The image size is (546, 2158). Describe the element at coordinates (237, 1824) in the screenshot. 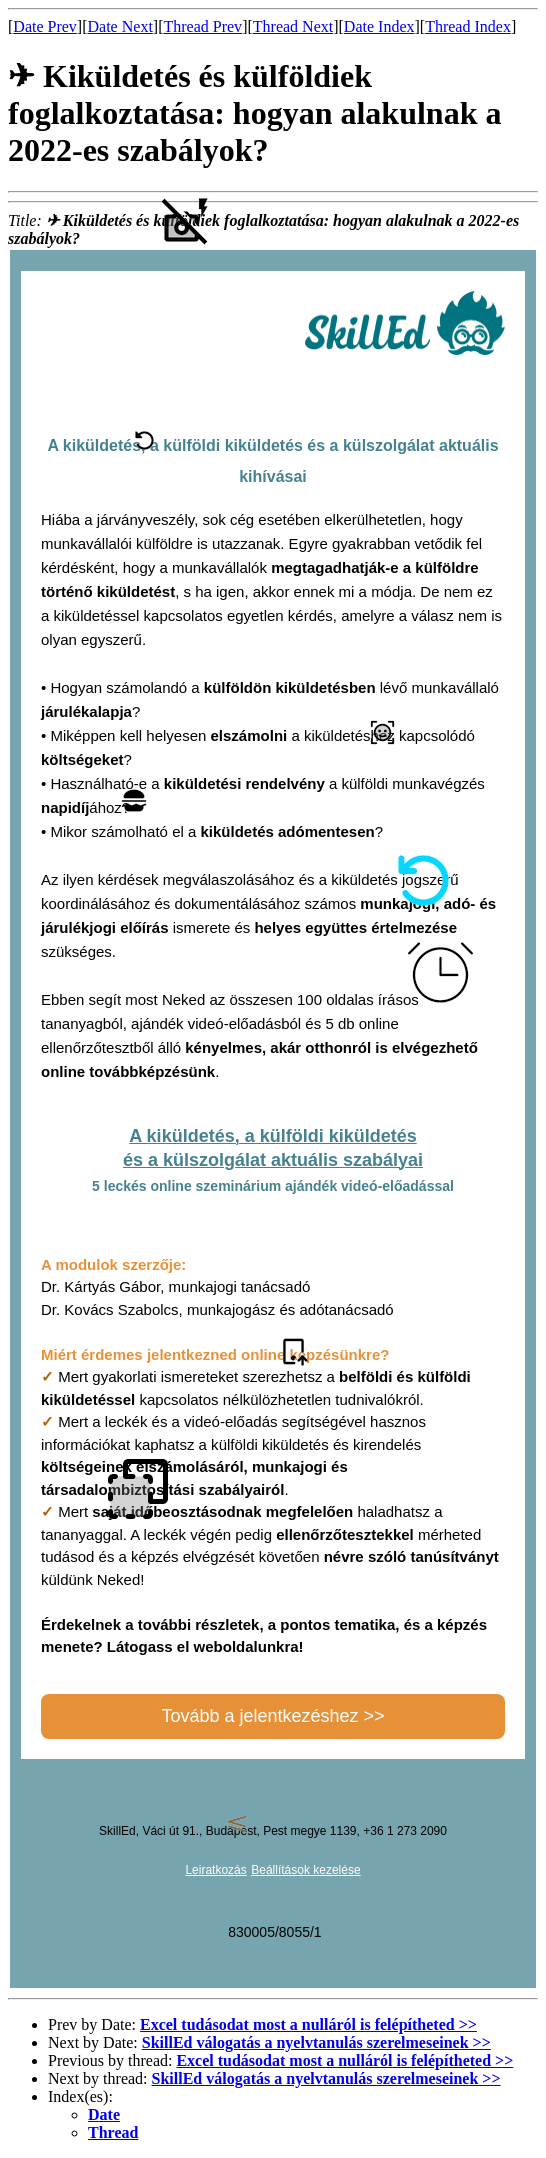

I see `less than or equal to mathematical operator` at that location.